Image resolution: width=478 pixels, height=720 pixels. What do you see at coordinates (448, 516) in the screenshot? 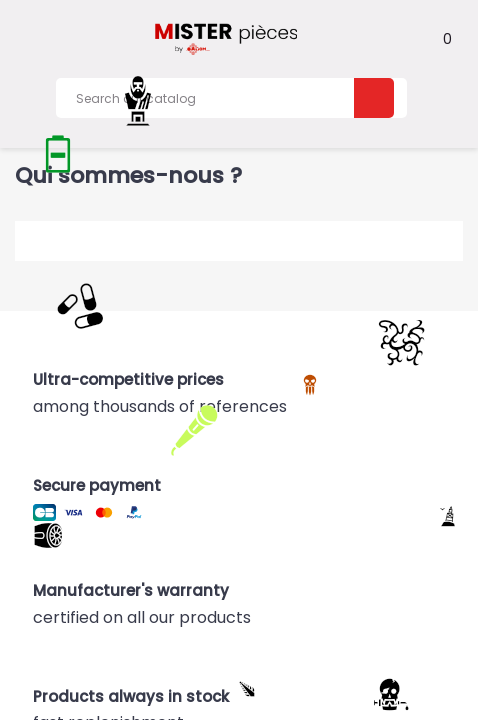
I see `indicates a maritime or nautical feature` at bounding box center [448, 516].